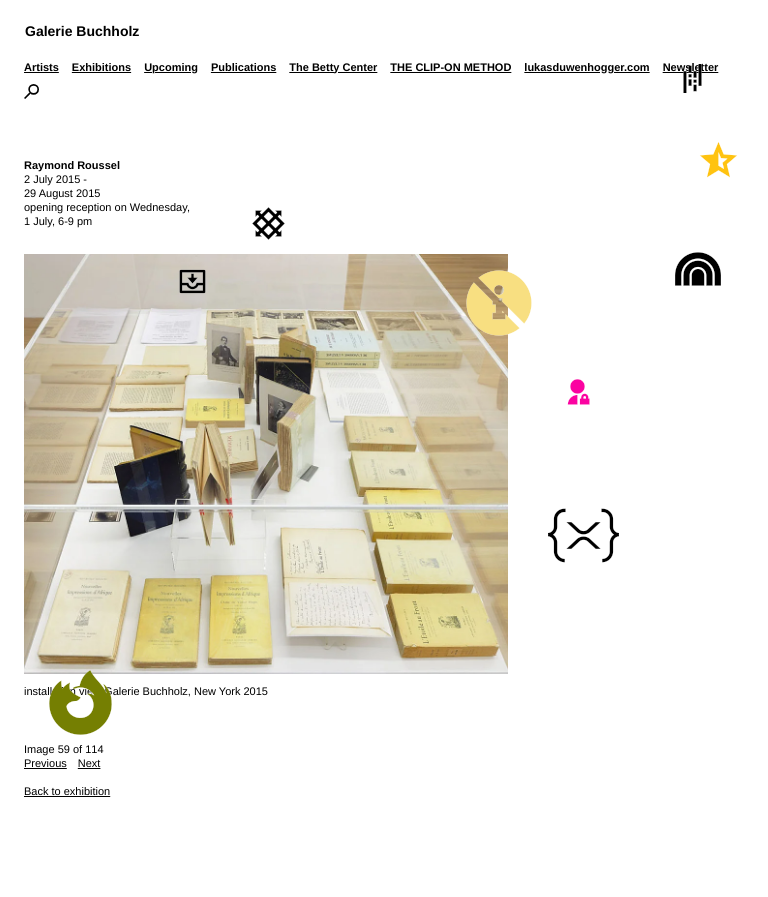 The height and width of the screenshot is (897, 768). Describe the element at coordinates (499, 303) in the screenshot. I see `information or help is unavailable` at that location.